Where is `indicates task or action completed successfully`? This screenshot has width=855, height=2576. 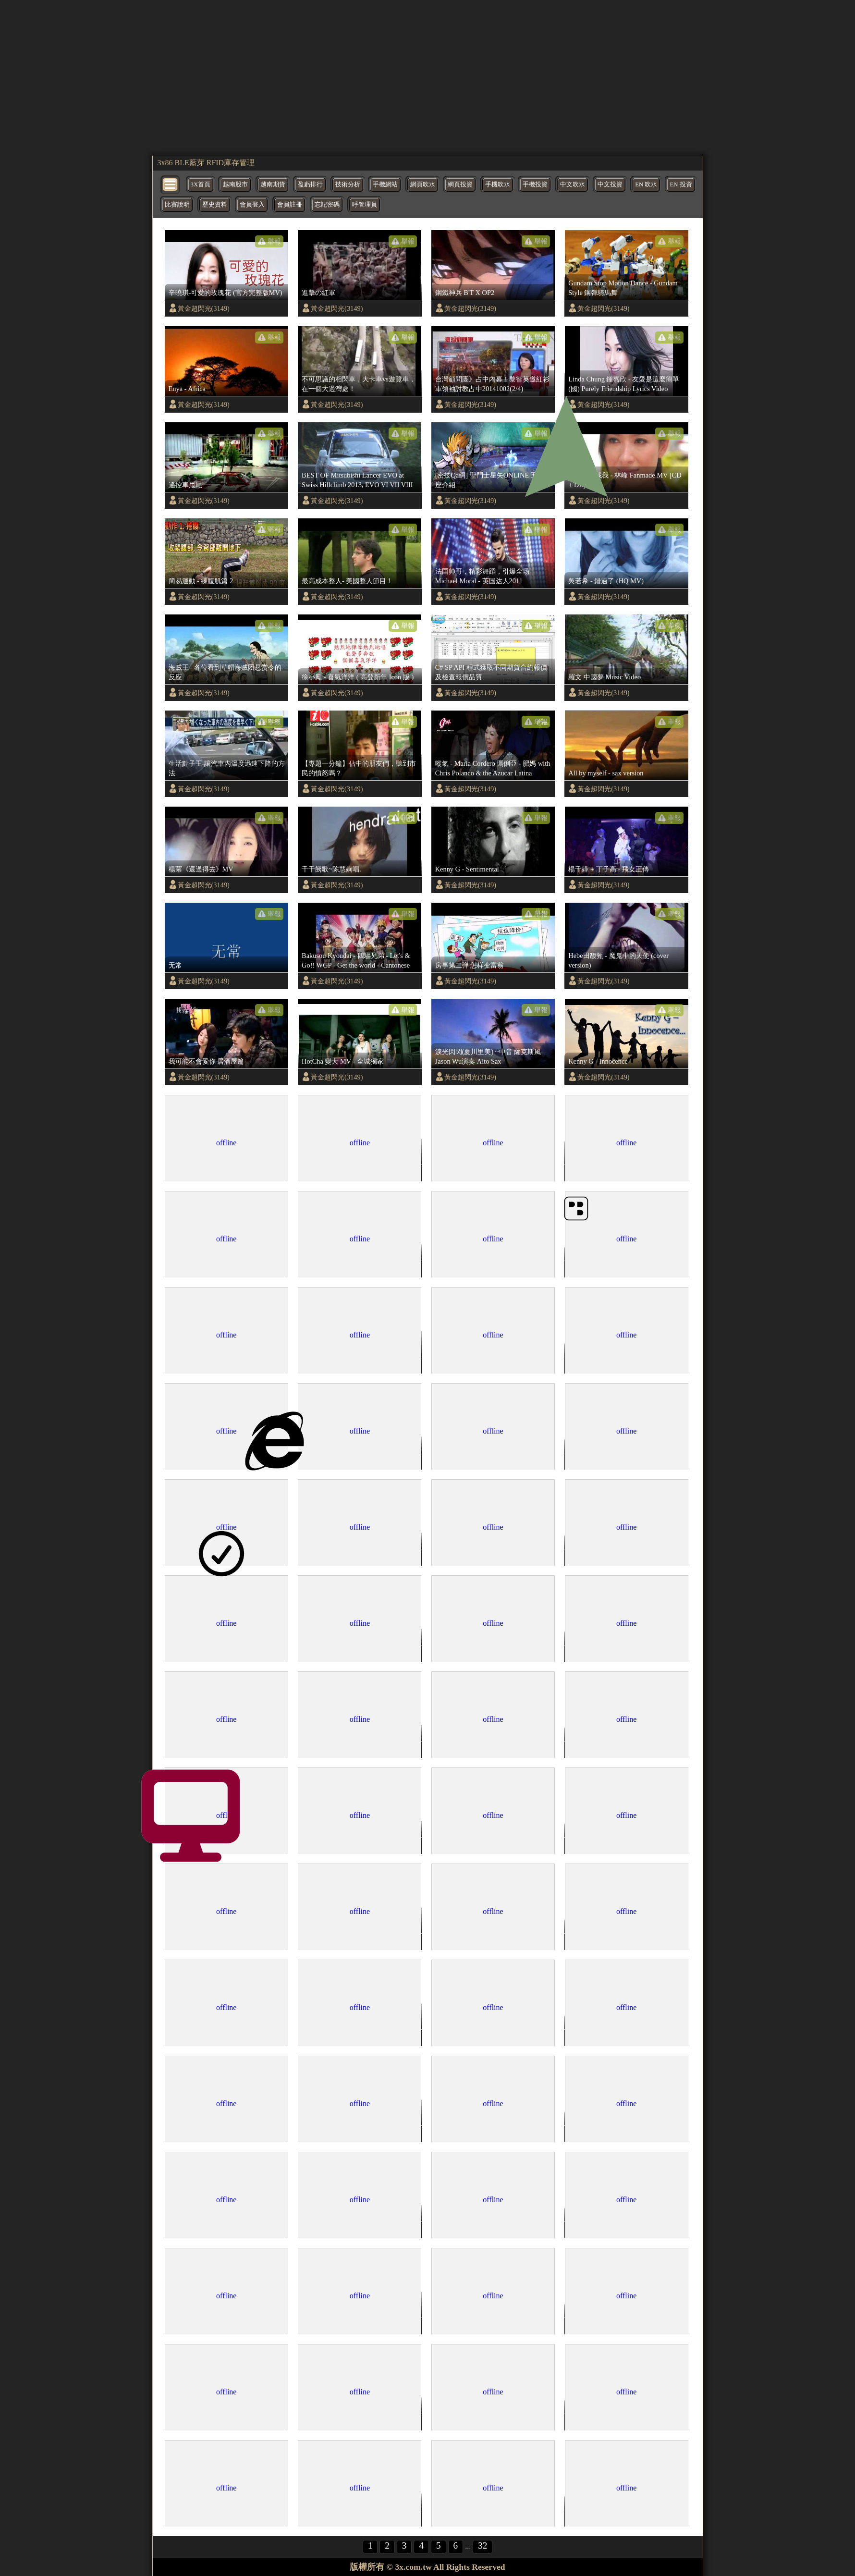
indicates task or action completed successfully is located at coordinates (221, 1554).